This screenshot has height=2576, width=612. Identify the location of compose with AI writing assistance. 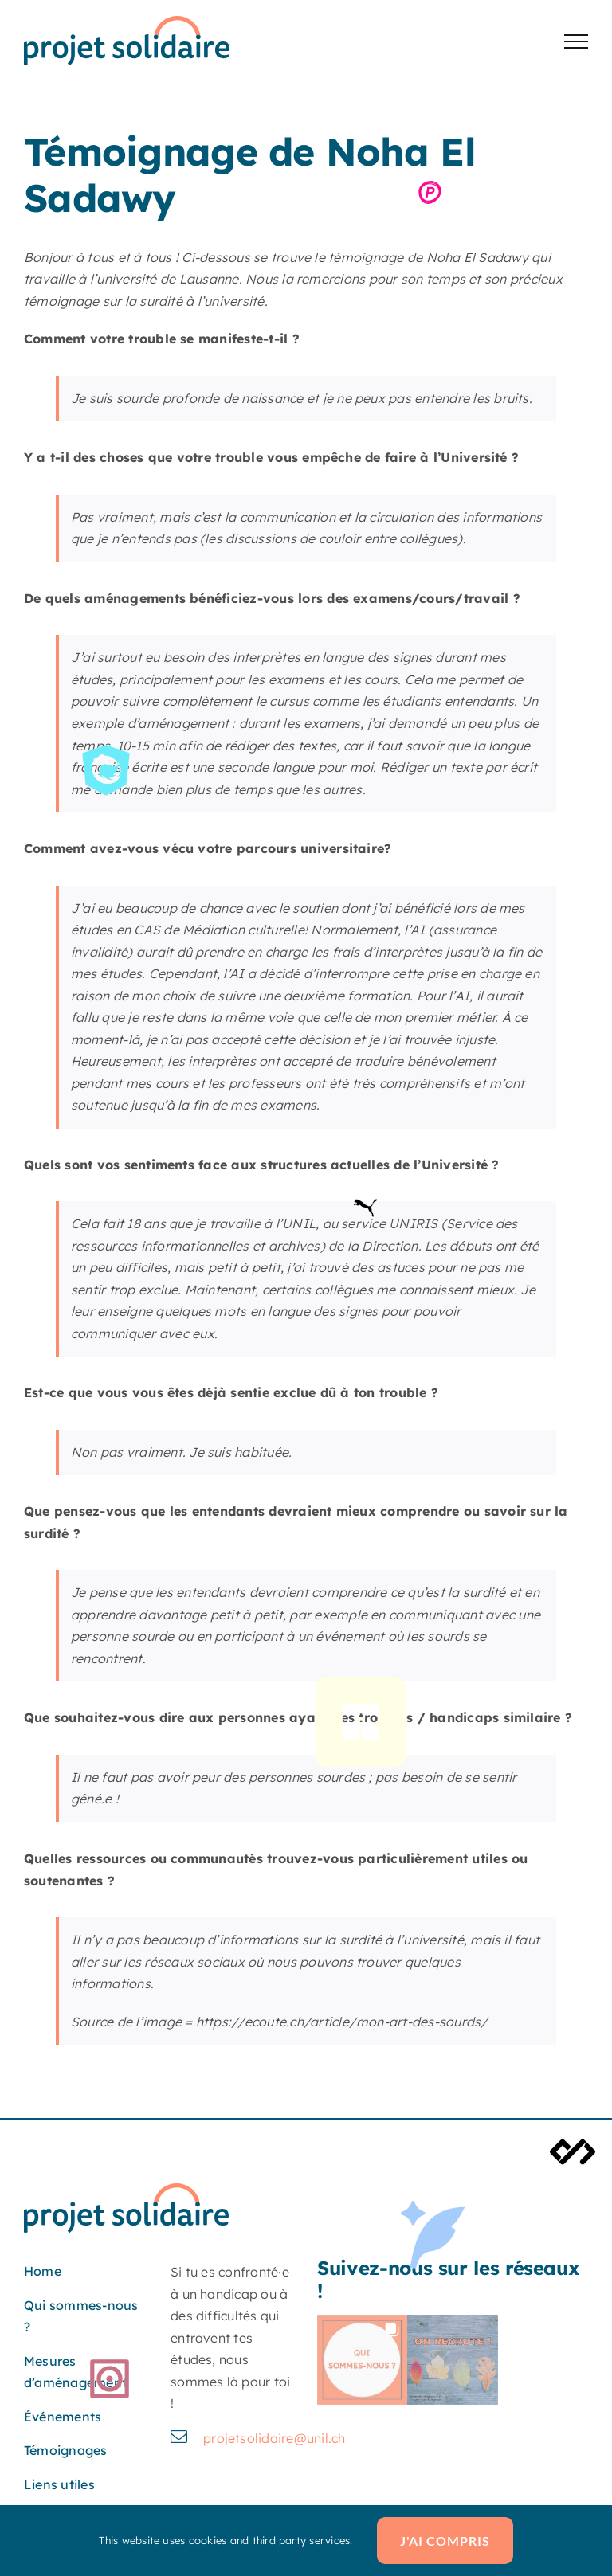
(437, 2237).